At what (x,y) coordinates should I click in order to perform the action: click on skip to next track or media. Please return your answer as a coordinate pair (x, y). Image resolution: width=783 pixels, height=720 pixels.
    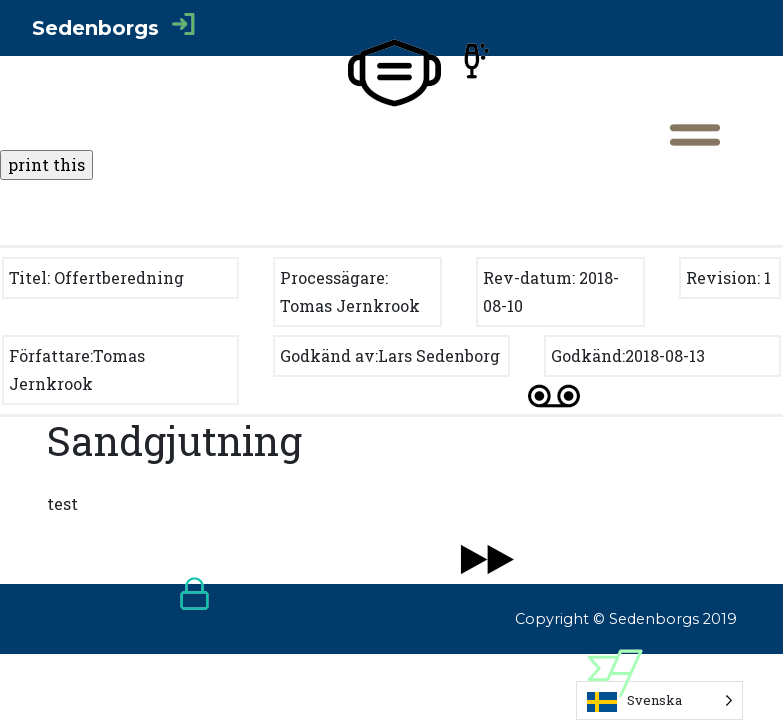
    Looking at the image, I should click on (487, 559).